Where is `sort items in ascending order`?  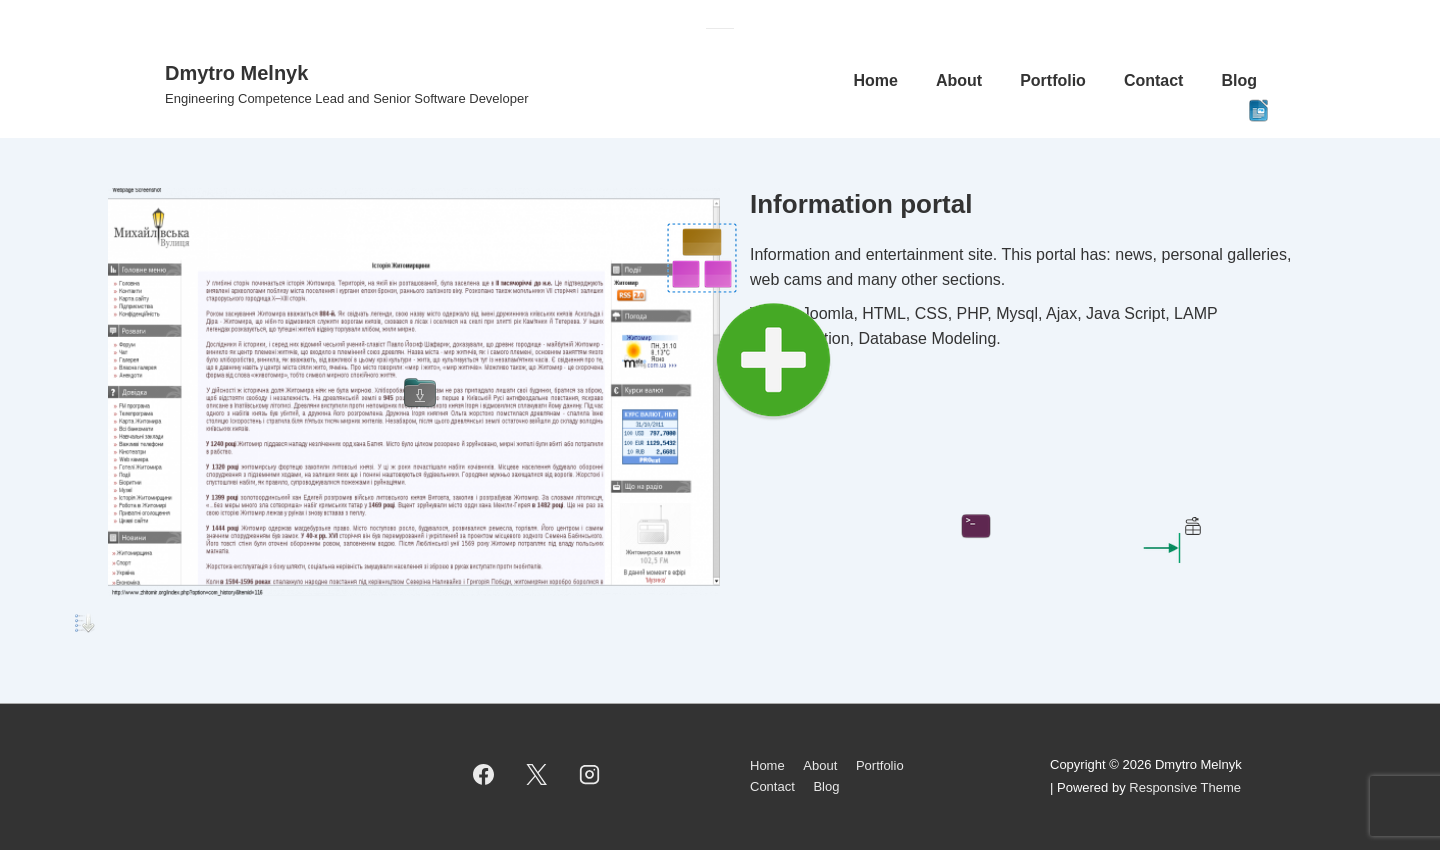
sort items in ascending order is located at coordinates (85, 623).